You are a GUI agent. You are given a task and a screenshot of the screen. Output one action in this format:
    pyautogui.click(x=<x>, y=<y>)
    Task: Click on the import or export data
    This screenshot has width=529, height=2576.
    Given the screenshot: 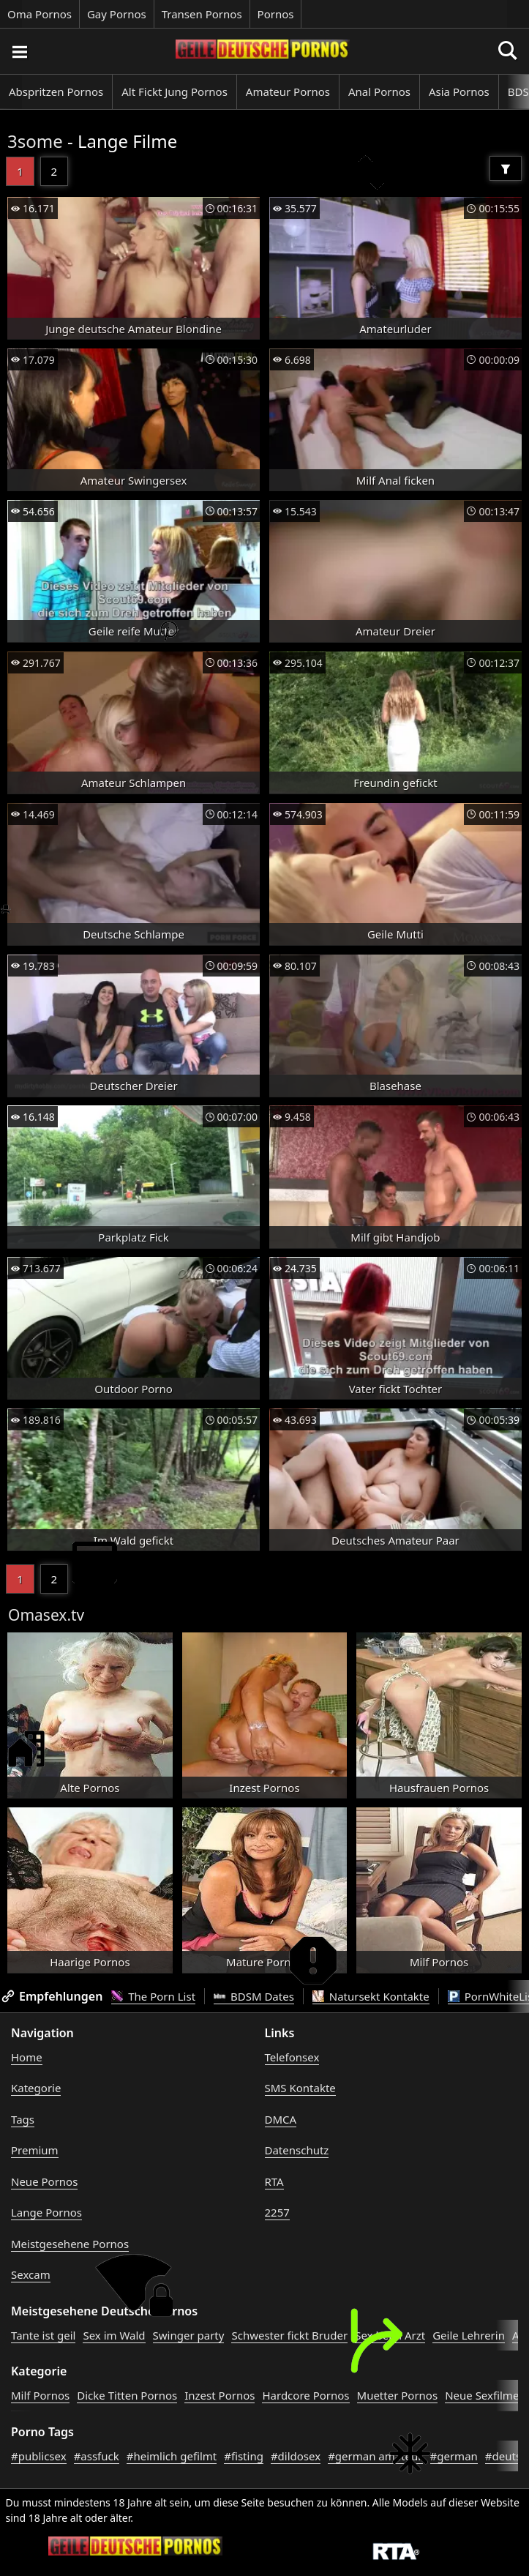 What is the action you would take?
    pyautogui.click(x=371, y=172)
    